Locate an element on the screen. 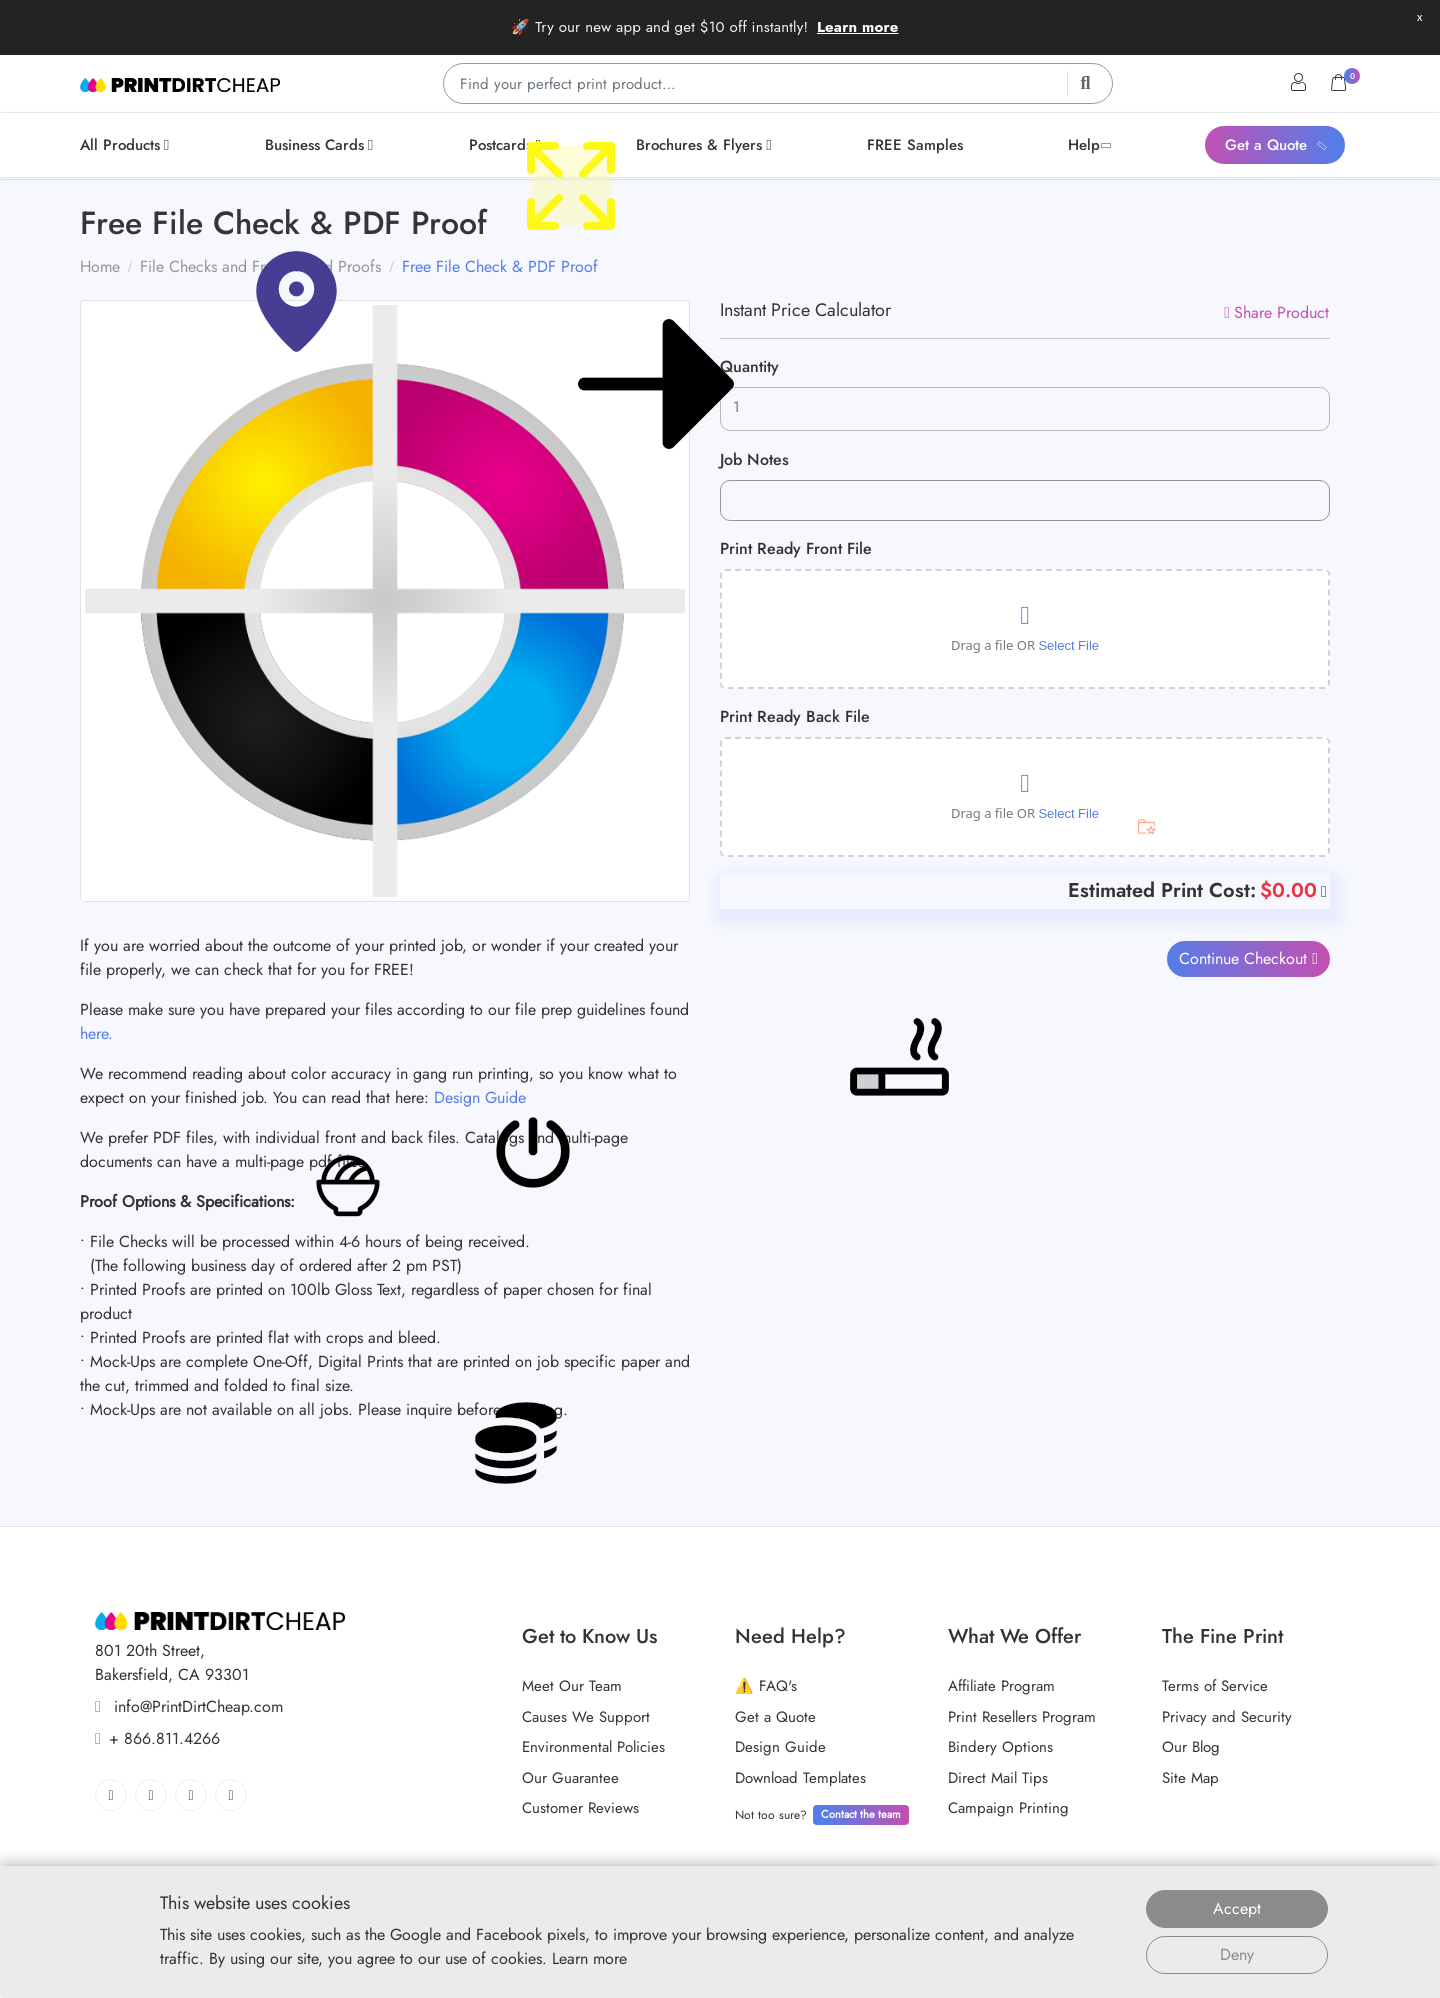  view your coin balance or currency is located at coordinates (516, 1443).